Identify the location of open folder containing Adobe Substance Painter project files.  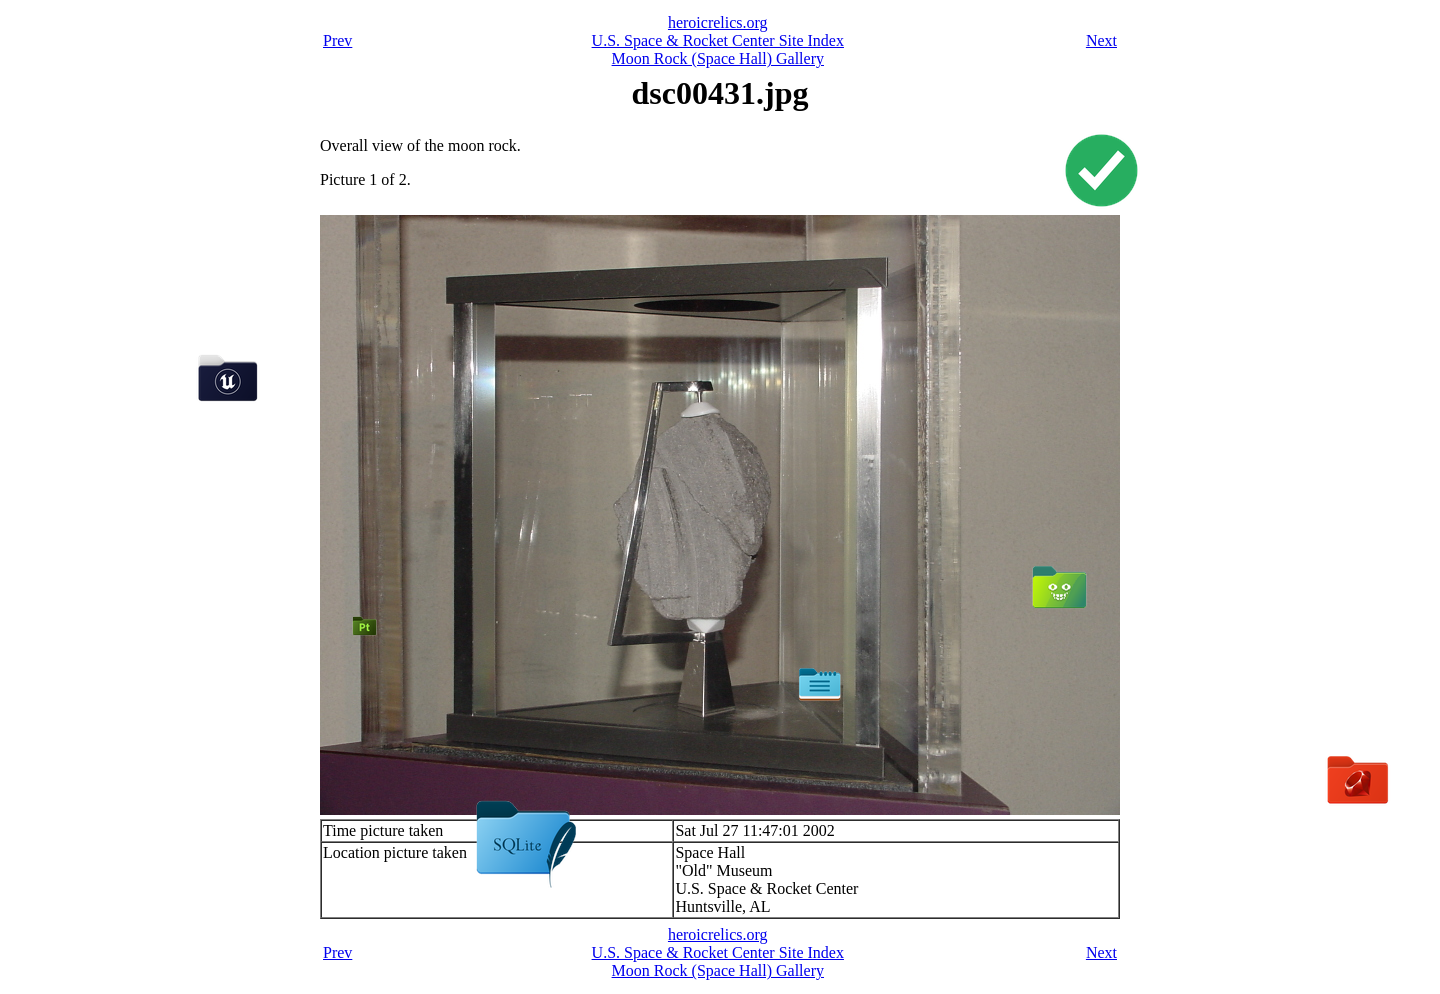
(364, 626).